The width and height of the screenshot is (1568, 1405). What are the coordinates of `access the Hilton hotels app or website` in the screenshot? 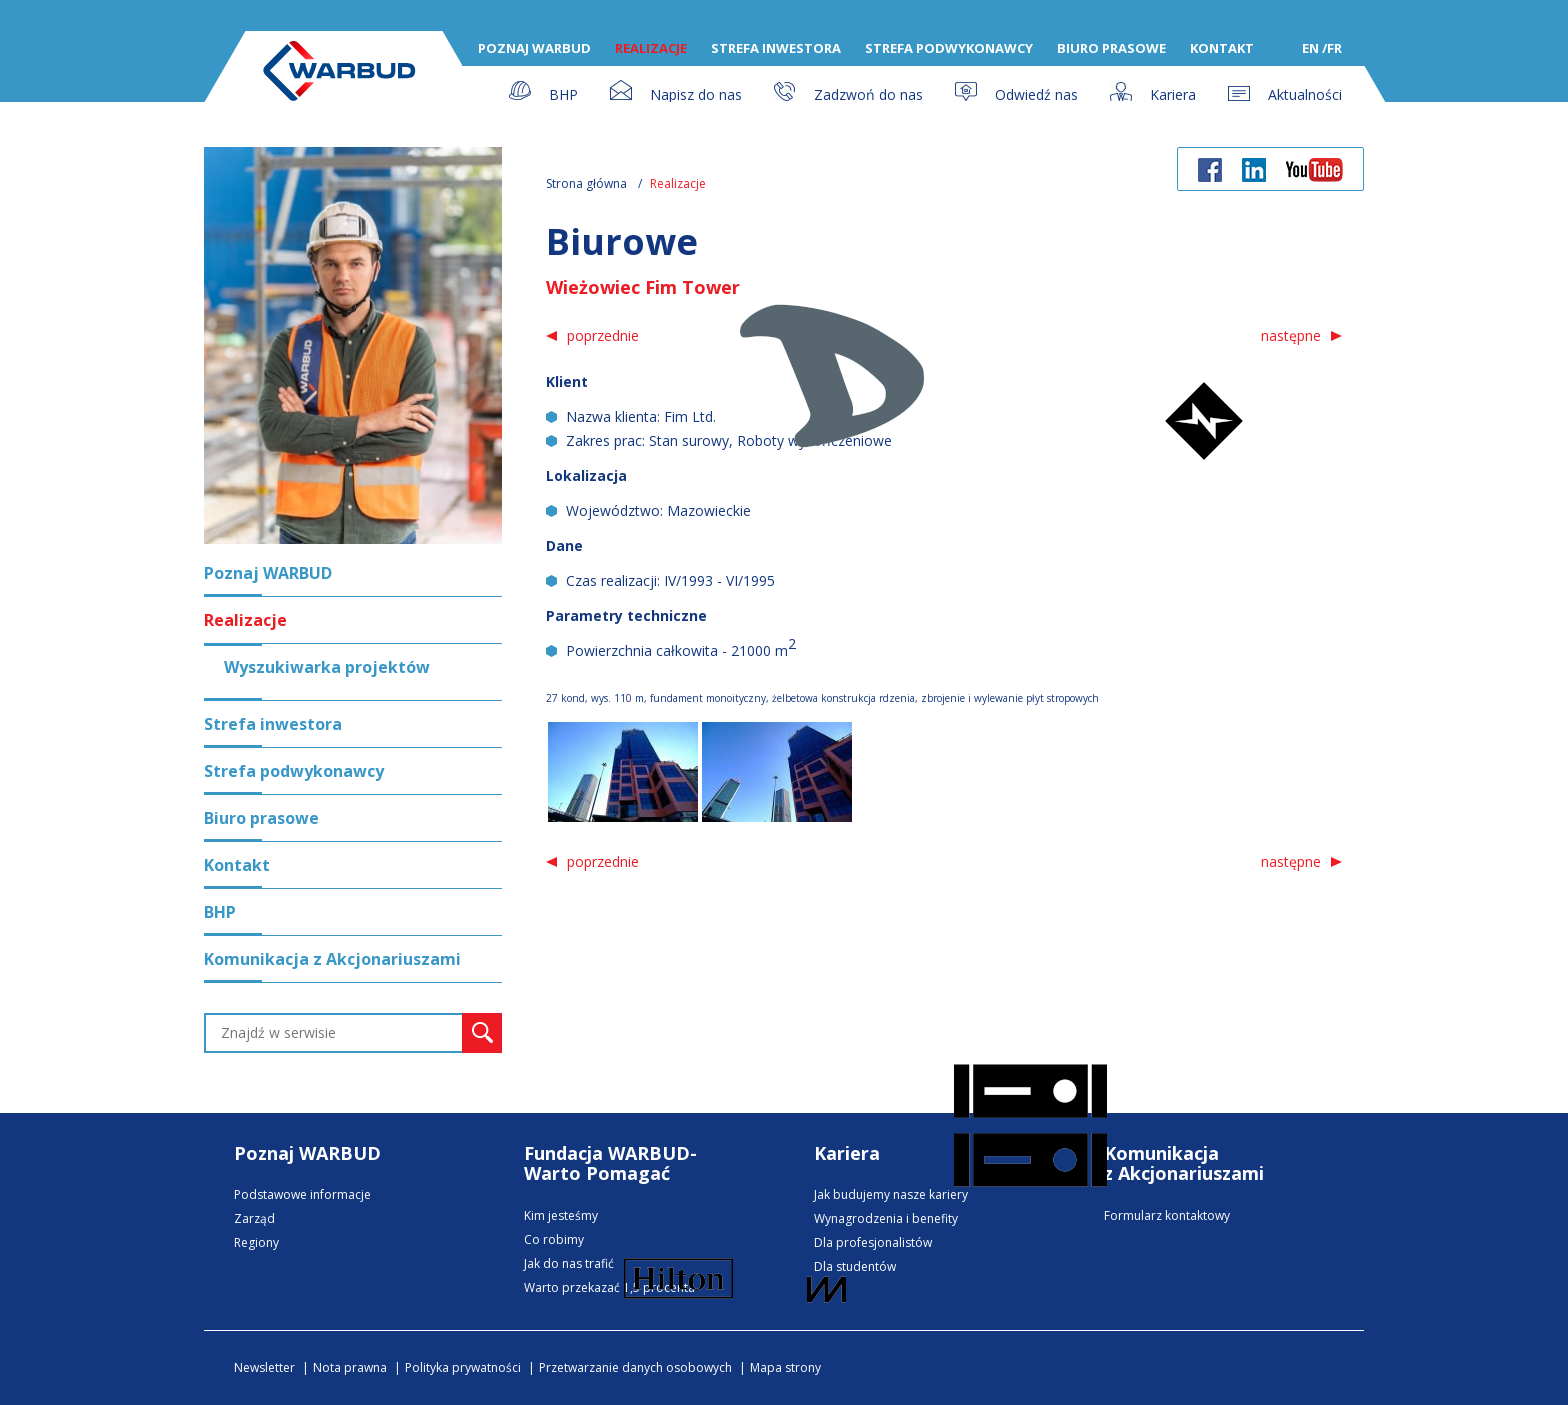 It's located at (678, 1278).